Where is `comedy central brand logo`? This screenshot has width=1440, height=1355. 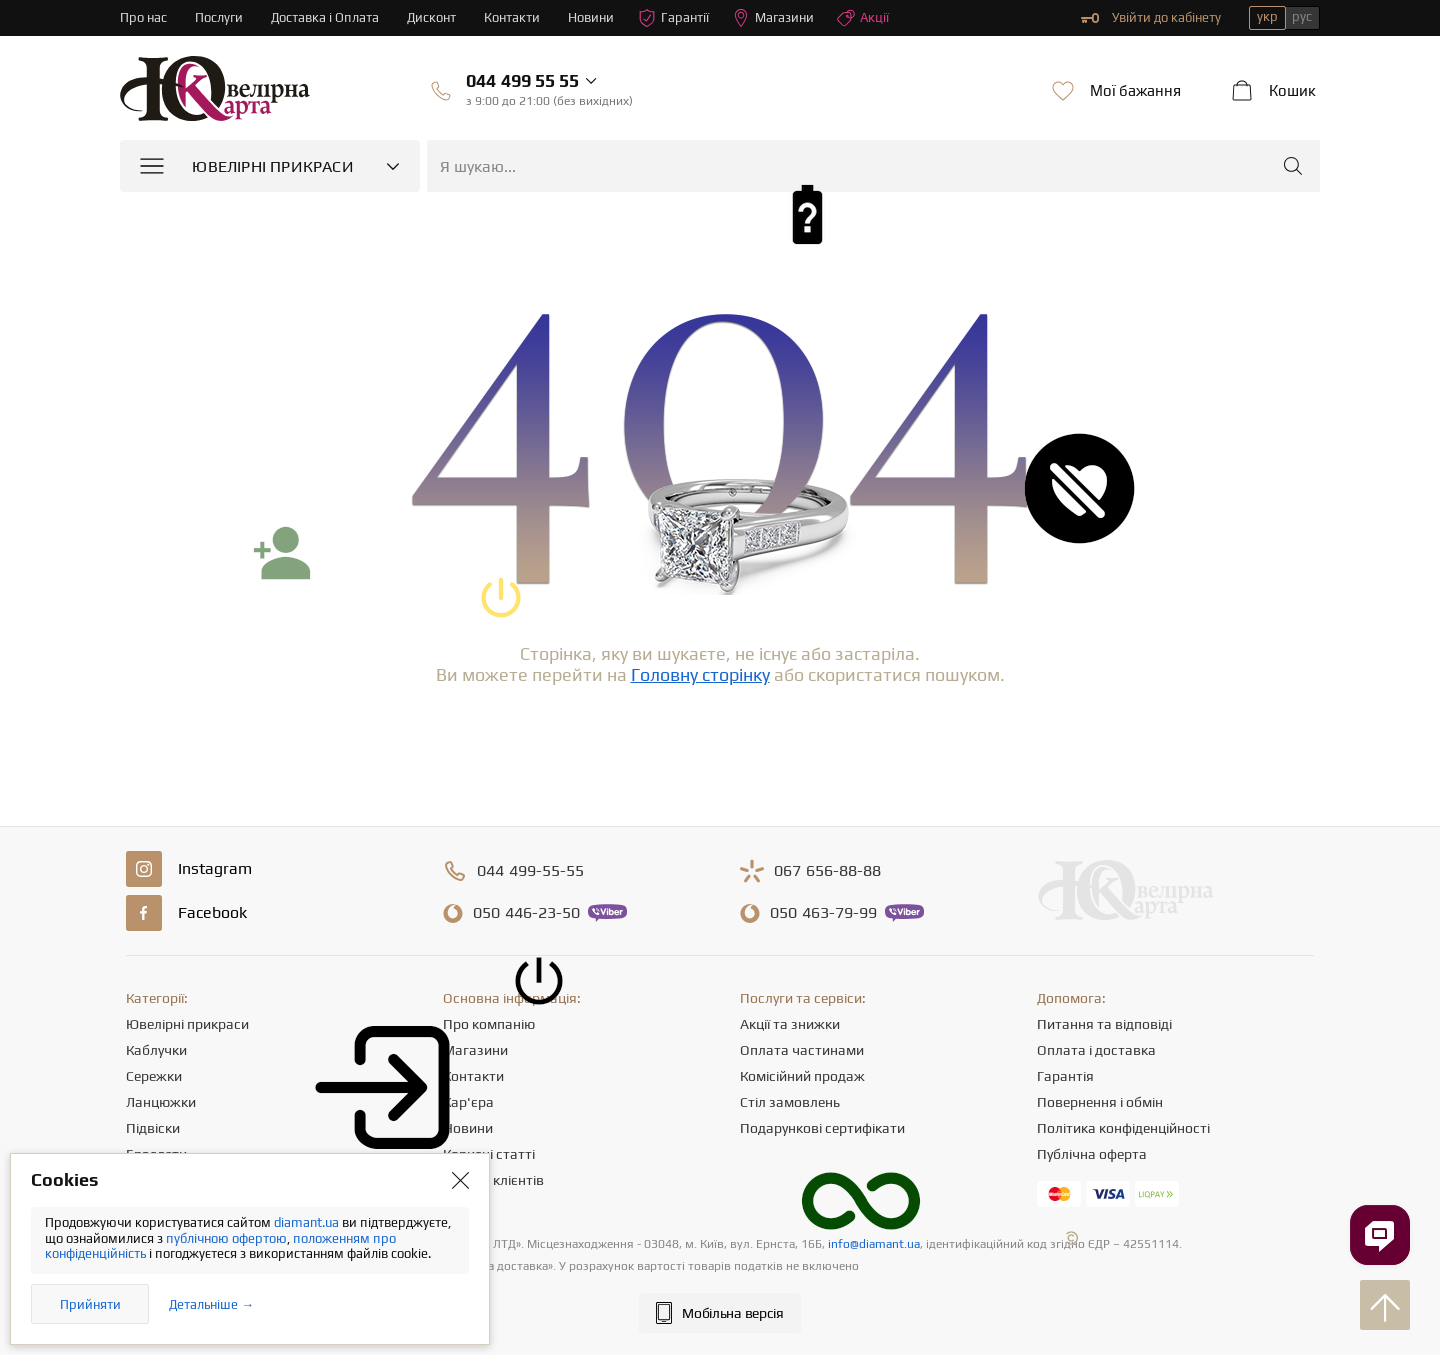
comedy central brand logo is located at coordinates (1072, 1238).